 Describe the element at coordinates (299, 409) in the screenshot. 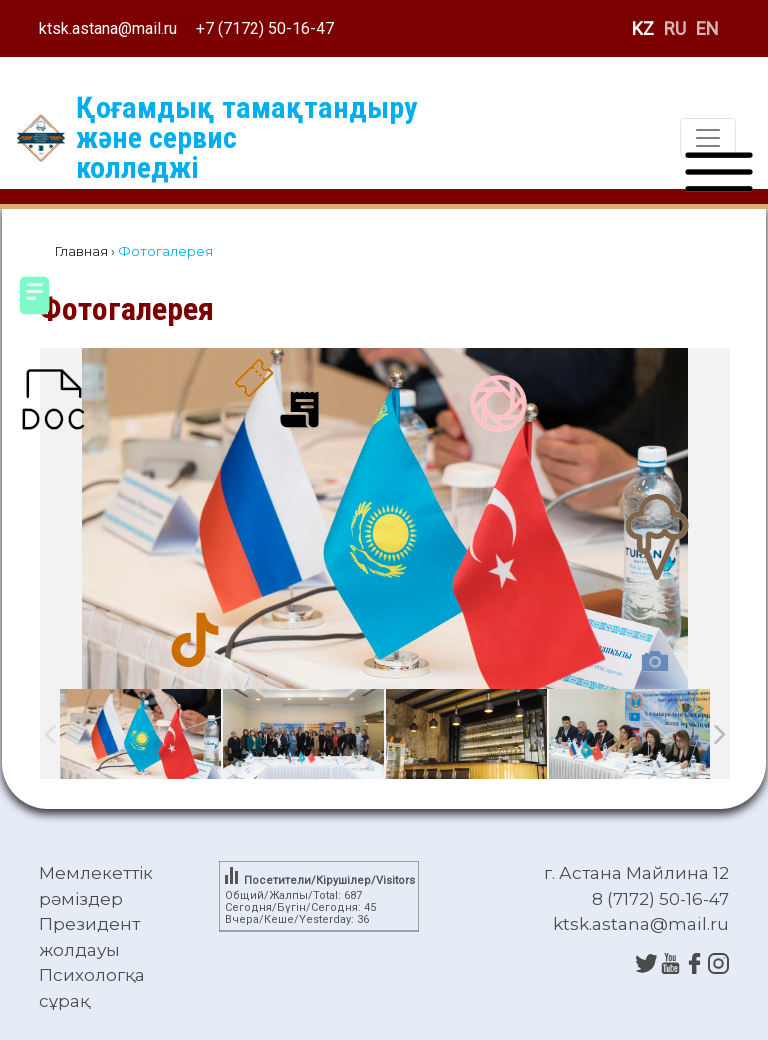

I see `view purchase receipt or transaction history` at that location.